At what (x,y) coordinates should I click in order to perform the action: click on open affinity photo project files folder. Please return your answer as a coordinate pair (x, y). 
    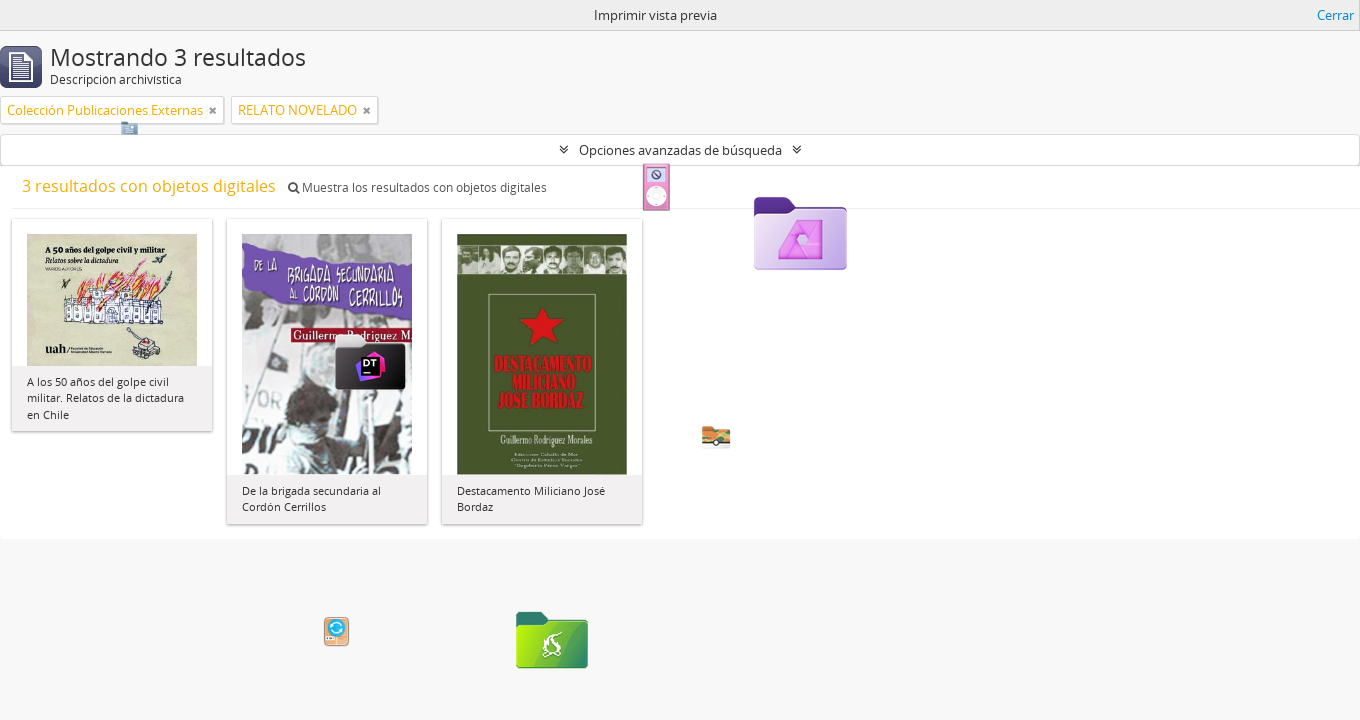
    Looking at the image, I should click on (800, 236).